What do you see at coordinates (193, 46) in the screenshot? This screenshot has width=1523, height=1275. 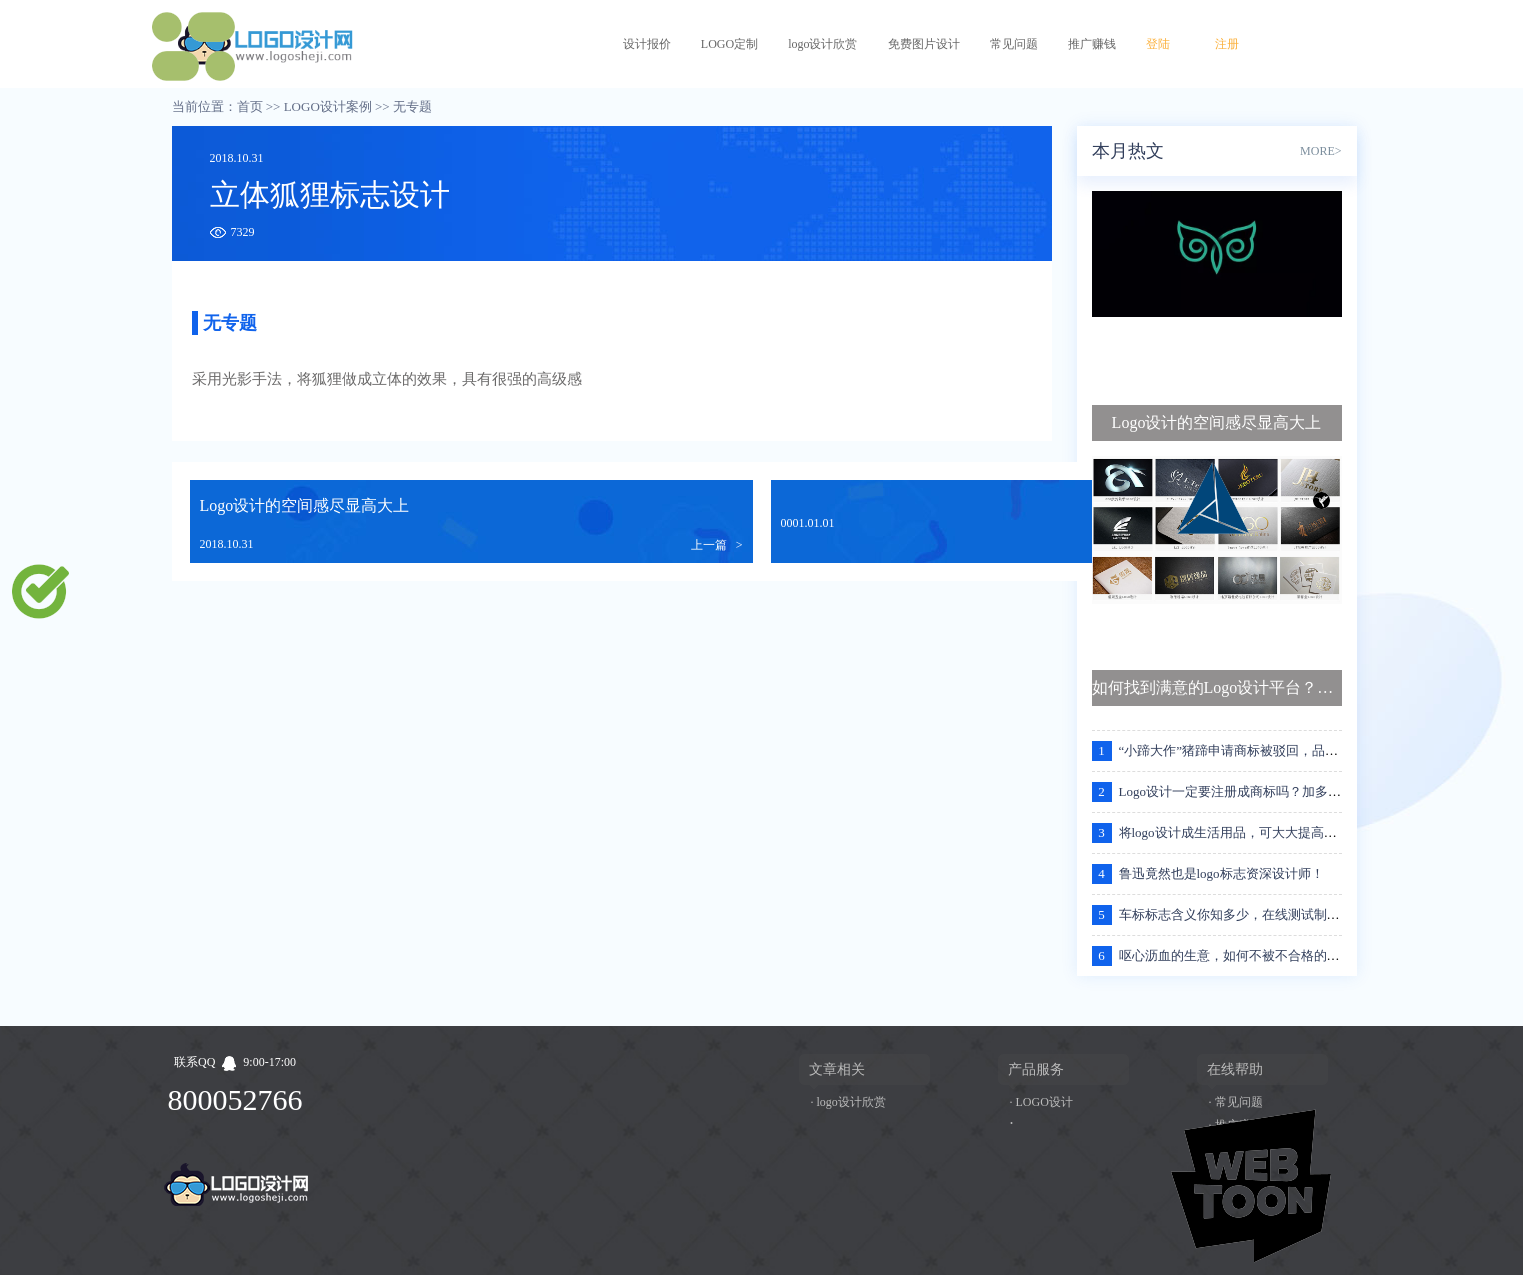 I see `fonoma app or service logo` at bounding box center [193, 46].